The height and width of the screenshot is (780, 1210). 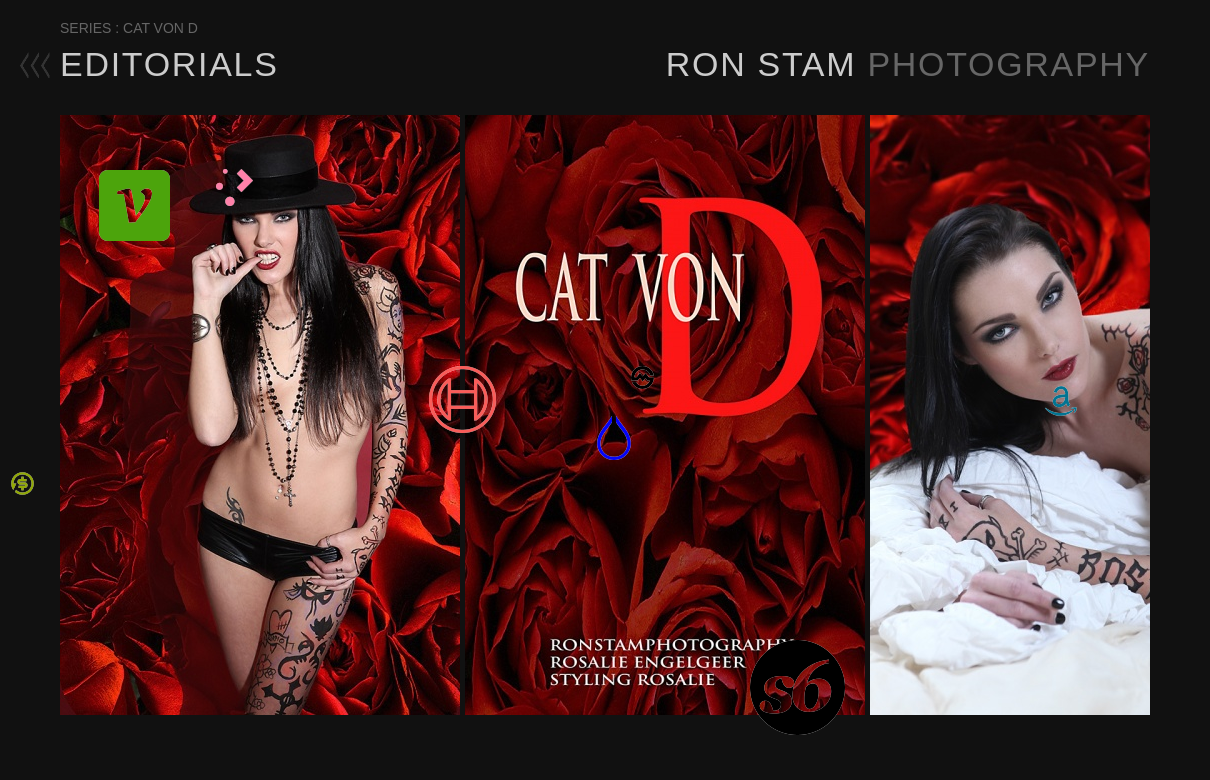 What do you see at coordinates (462, 399) in the screenshot?
I see `bosch brand or product identifier` at bounding box center [462, 399].